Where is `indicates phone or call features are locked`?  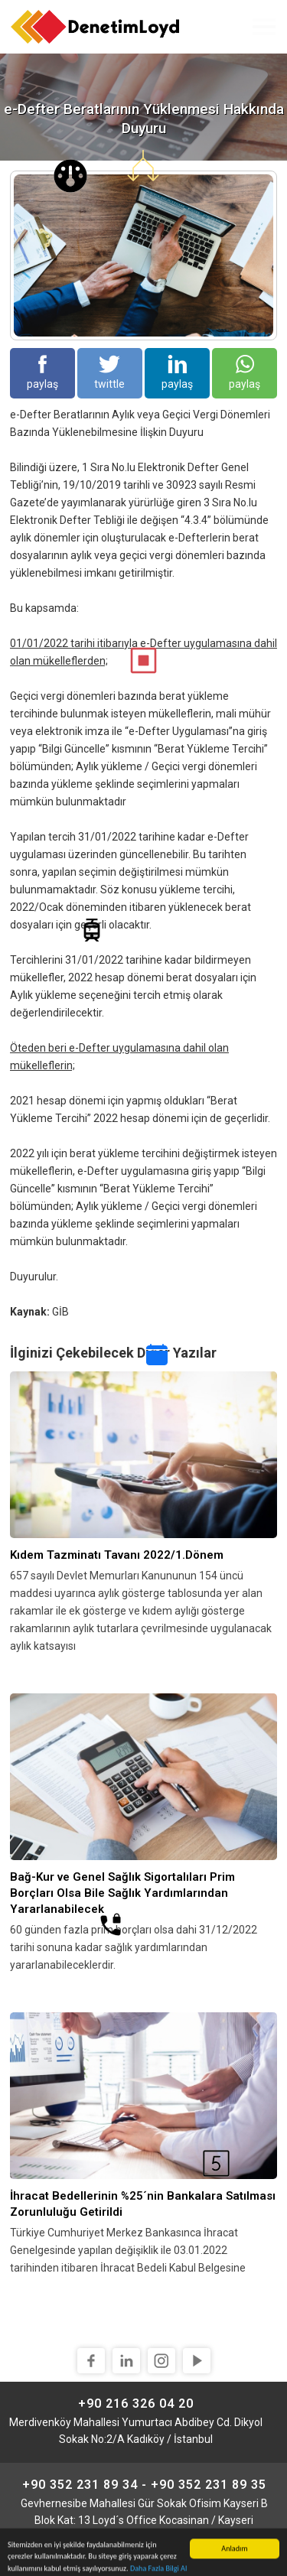
indicates phone or call features are locked is located at coordinates (110, 1925).